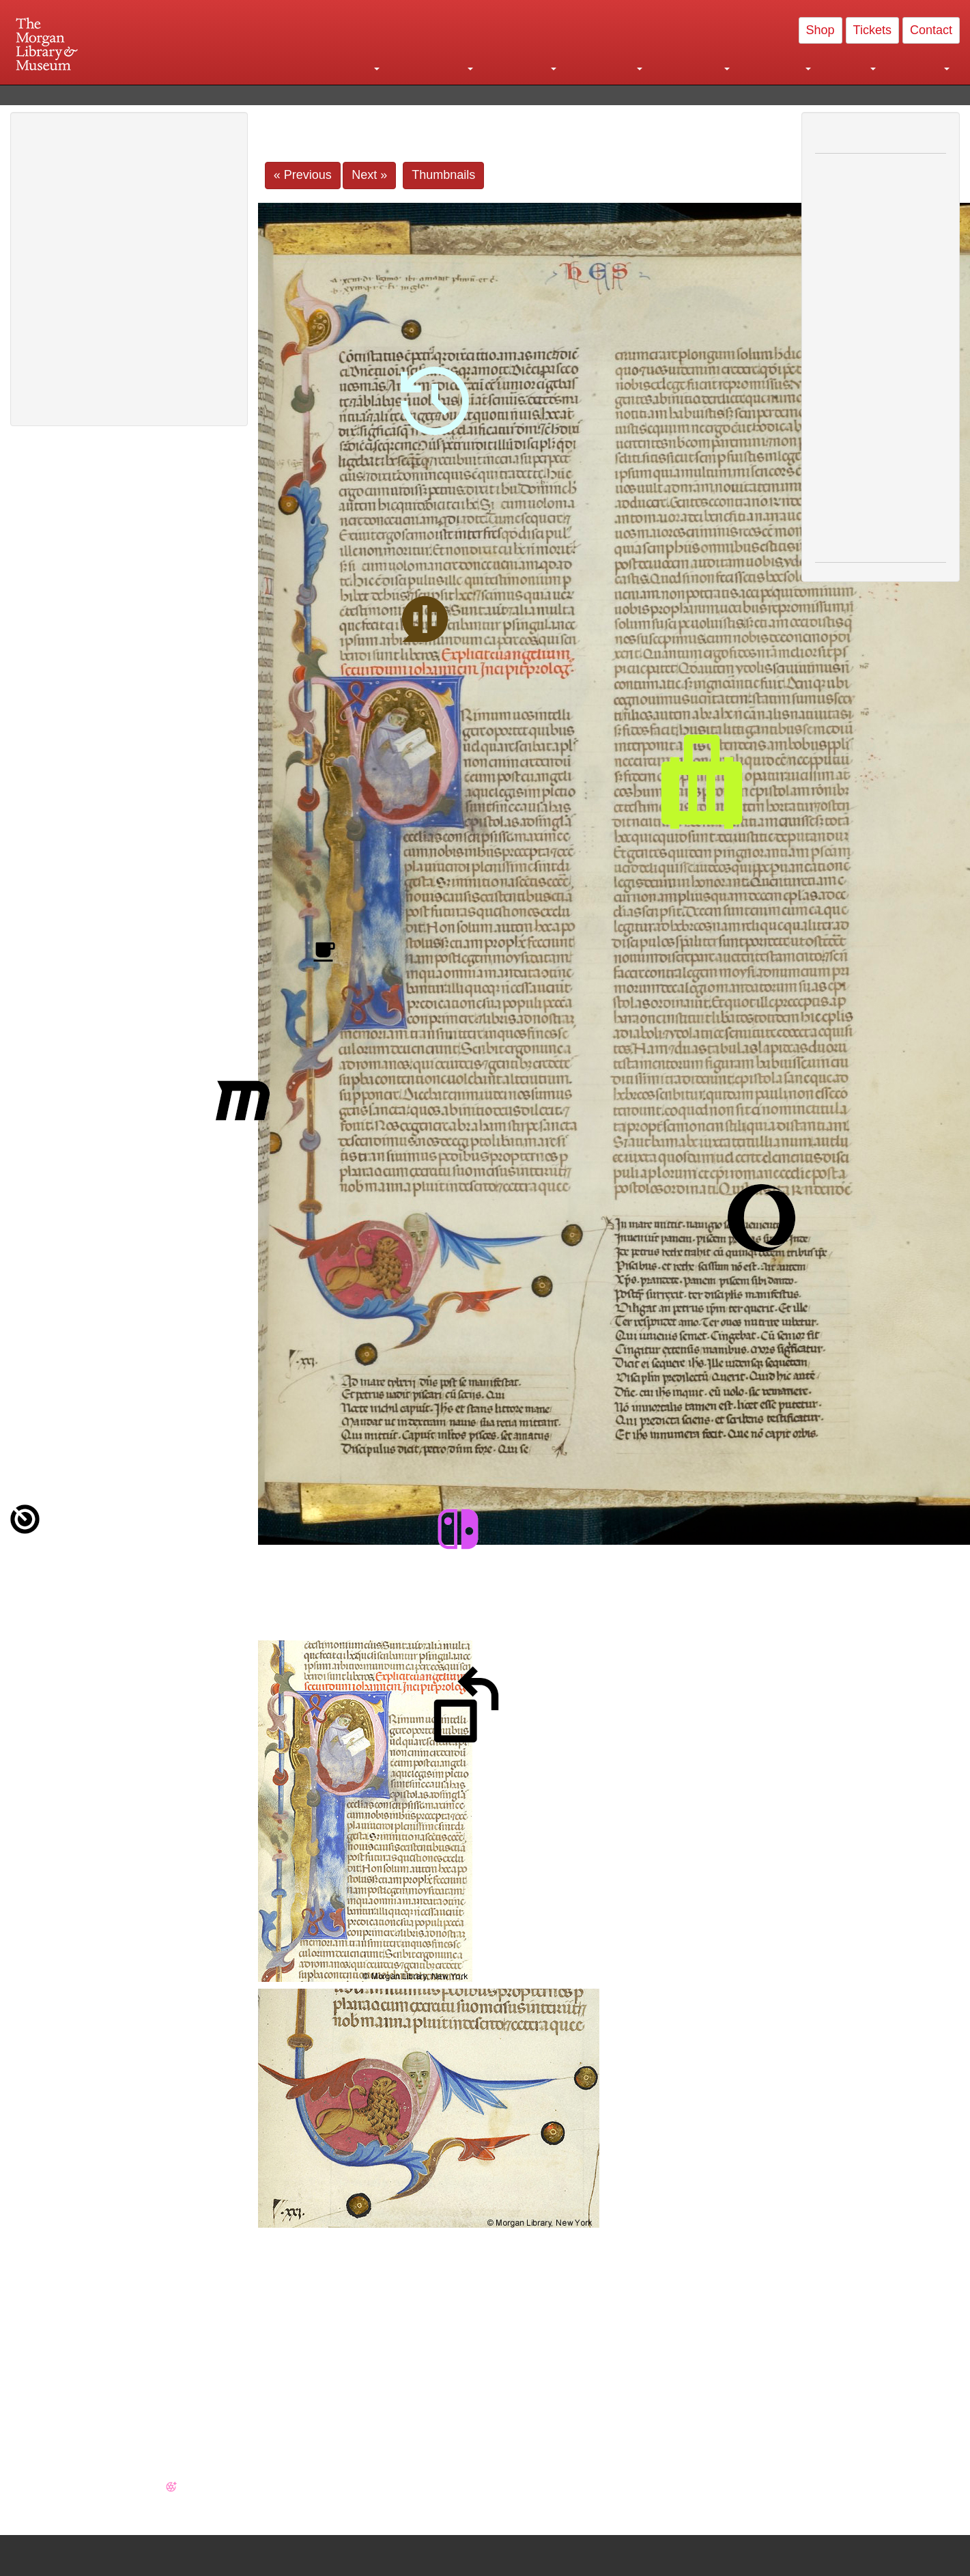  What do you see at coordinates (466, 1707) in the screenshot?
I see `rotate object counterclockwise` at bounding box center [466, 1707].